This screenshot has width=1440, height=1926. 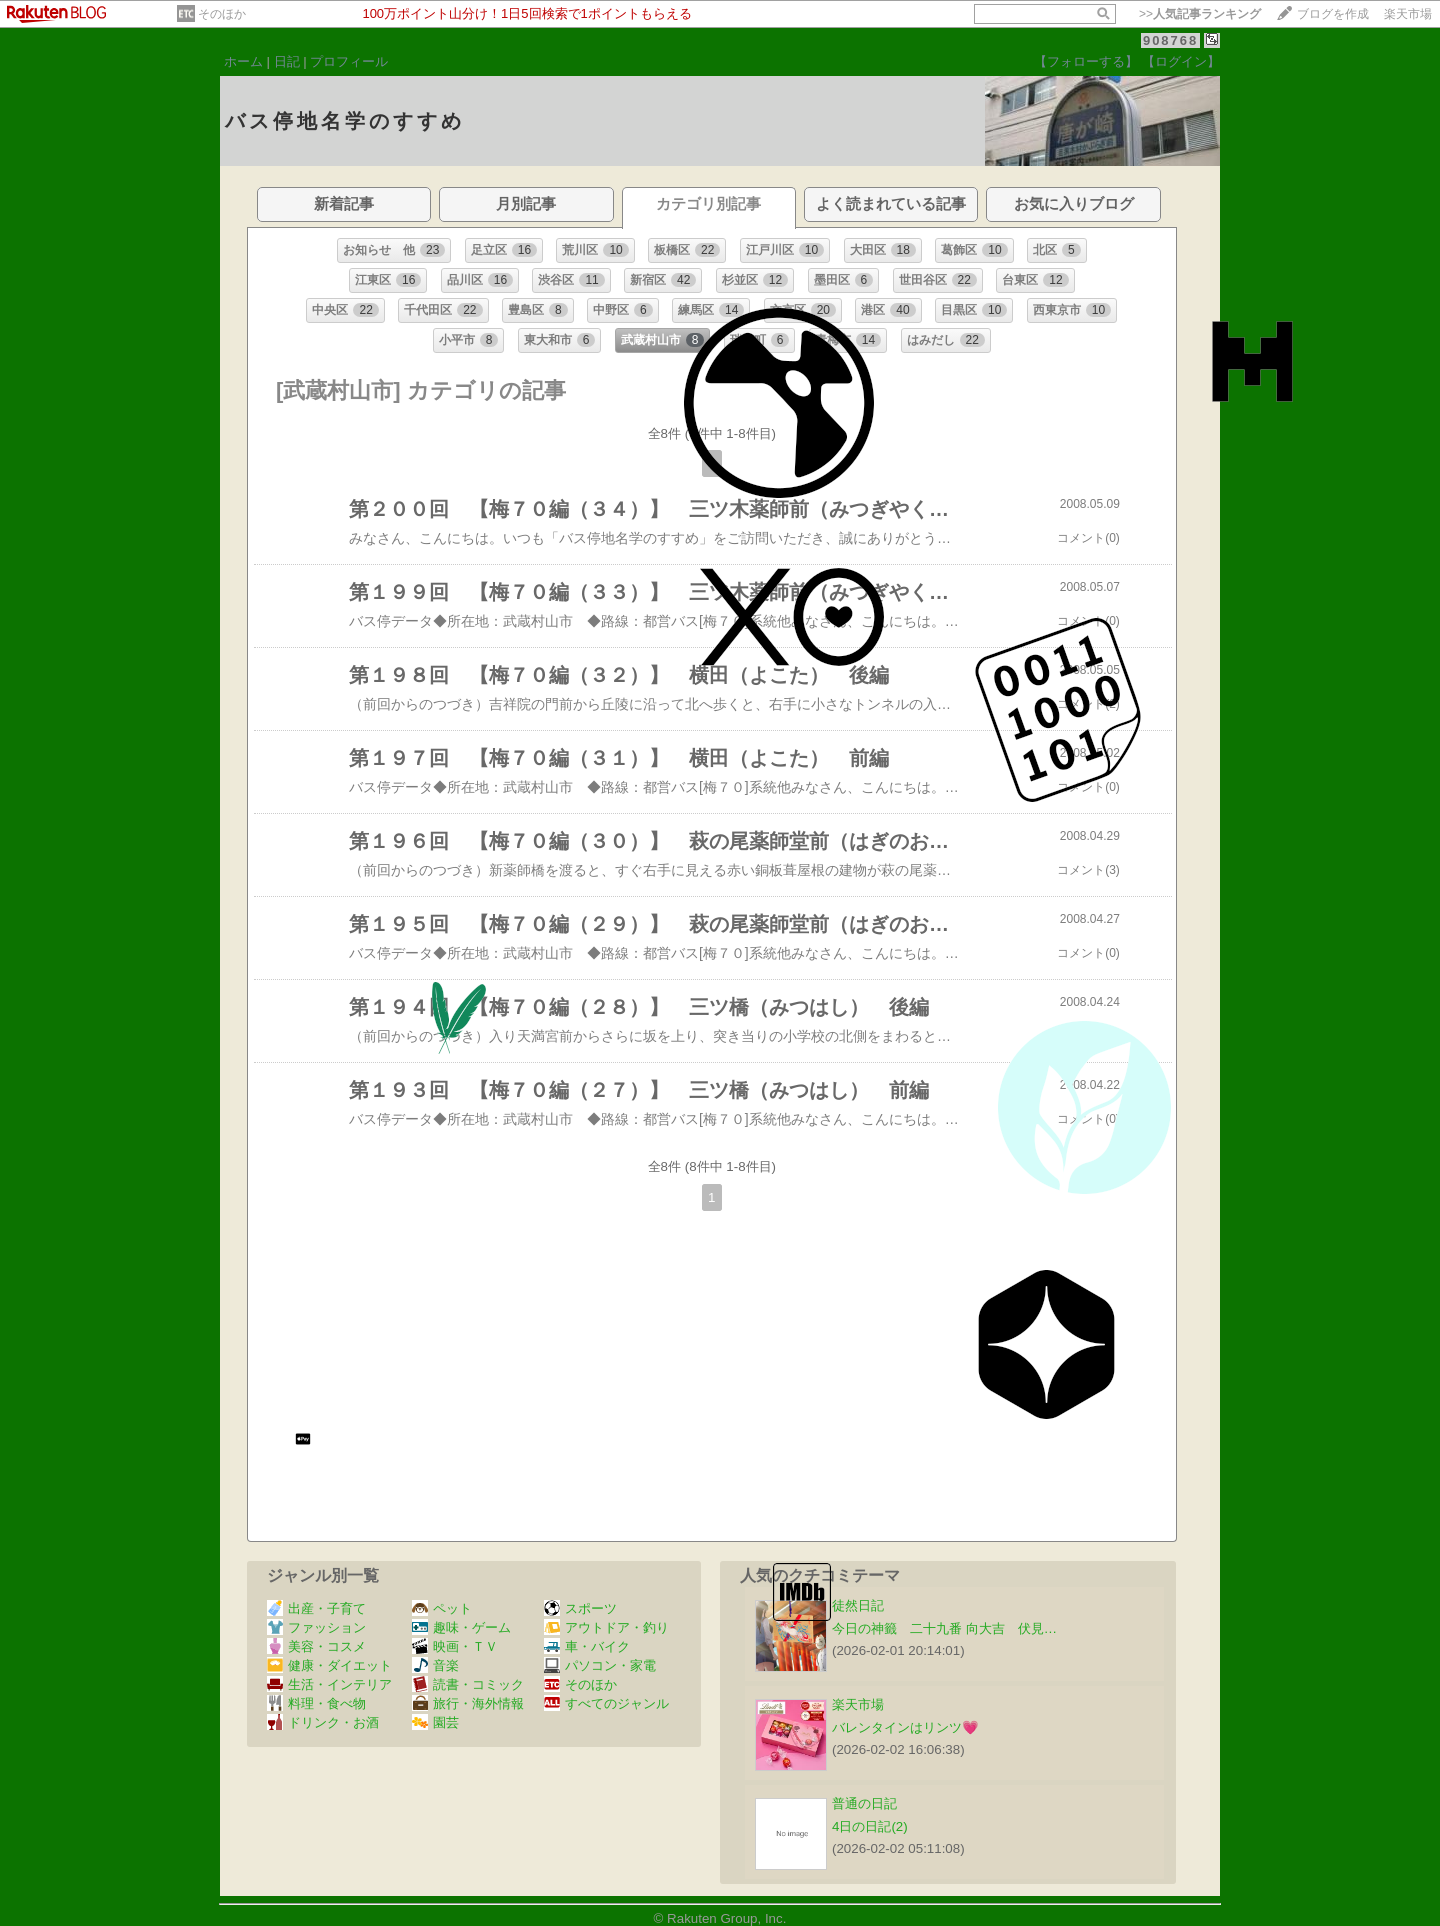 I want to click on open pastebin website or app, so click(x=1058, y=710).